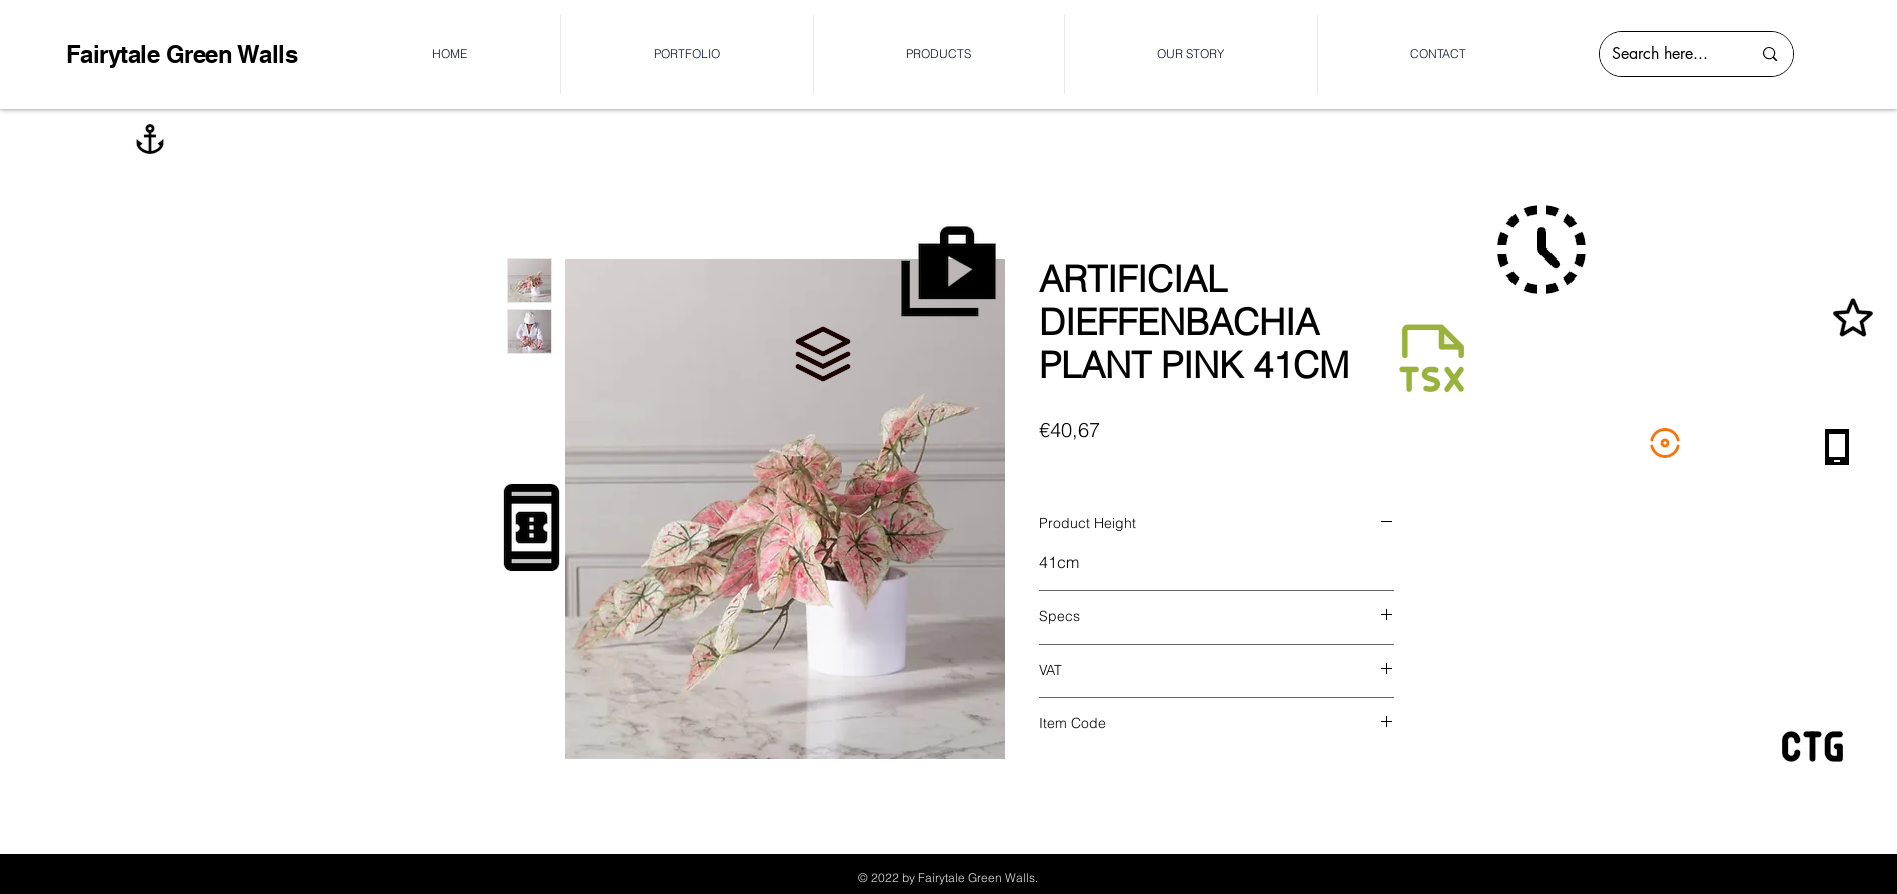 The width and height of the screenshot is (1897, 894). Describe the element at coordinates (1853, 318) in the screenshot. I see `add item to favorites` at that location.